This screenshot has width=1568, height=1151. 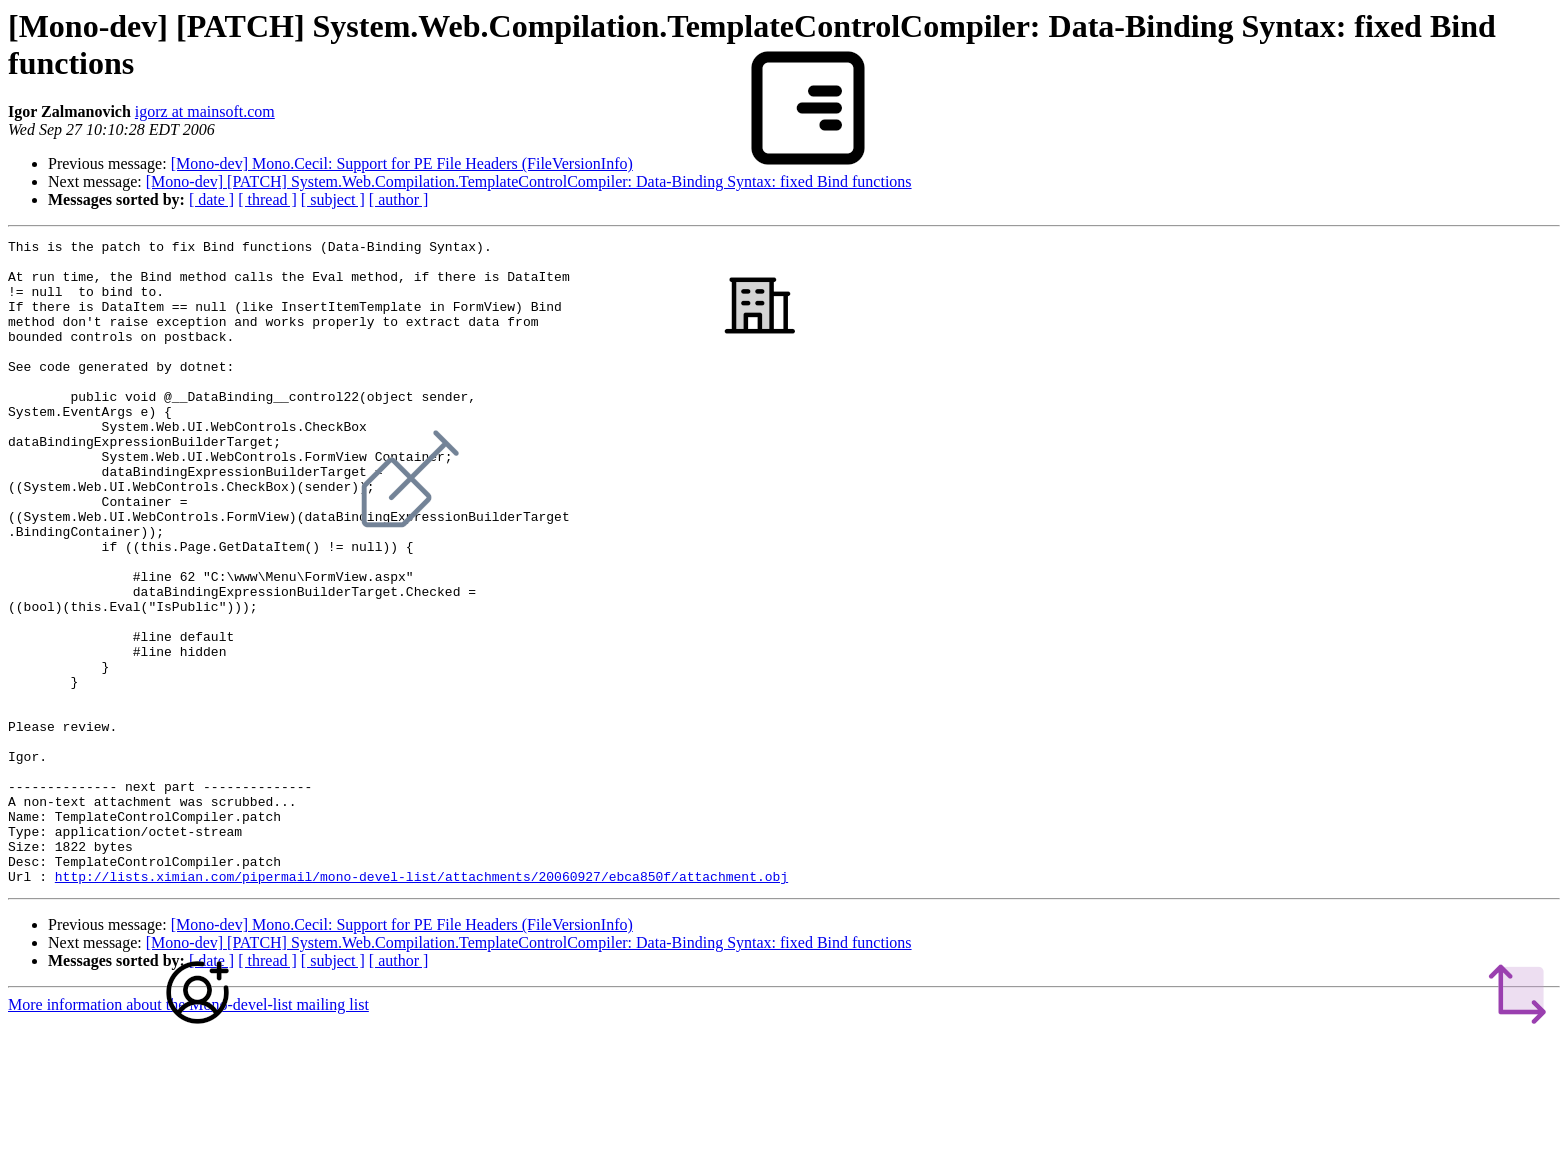 What do you see at coordinates (197, 992) in the screenshot?
I see `add a new user or contact` at bounding box center [197, 992].